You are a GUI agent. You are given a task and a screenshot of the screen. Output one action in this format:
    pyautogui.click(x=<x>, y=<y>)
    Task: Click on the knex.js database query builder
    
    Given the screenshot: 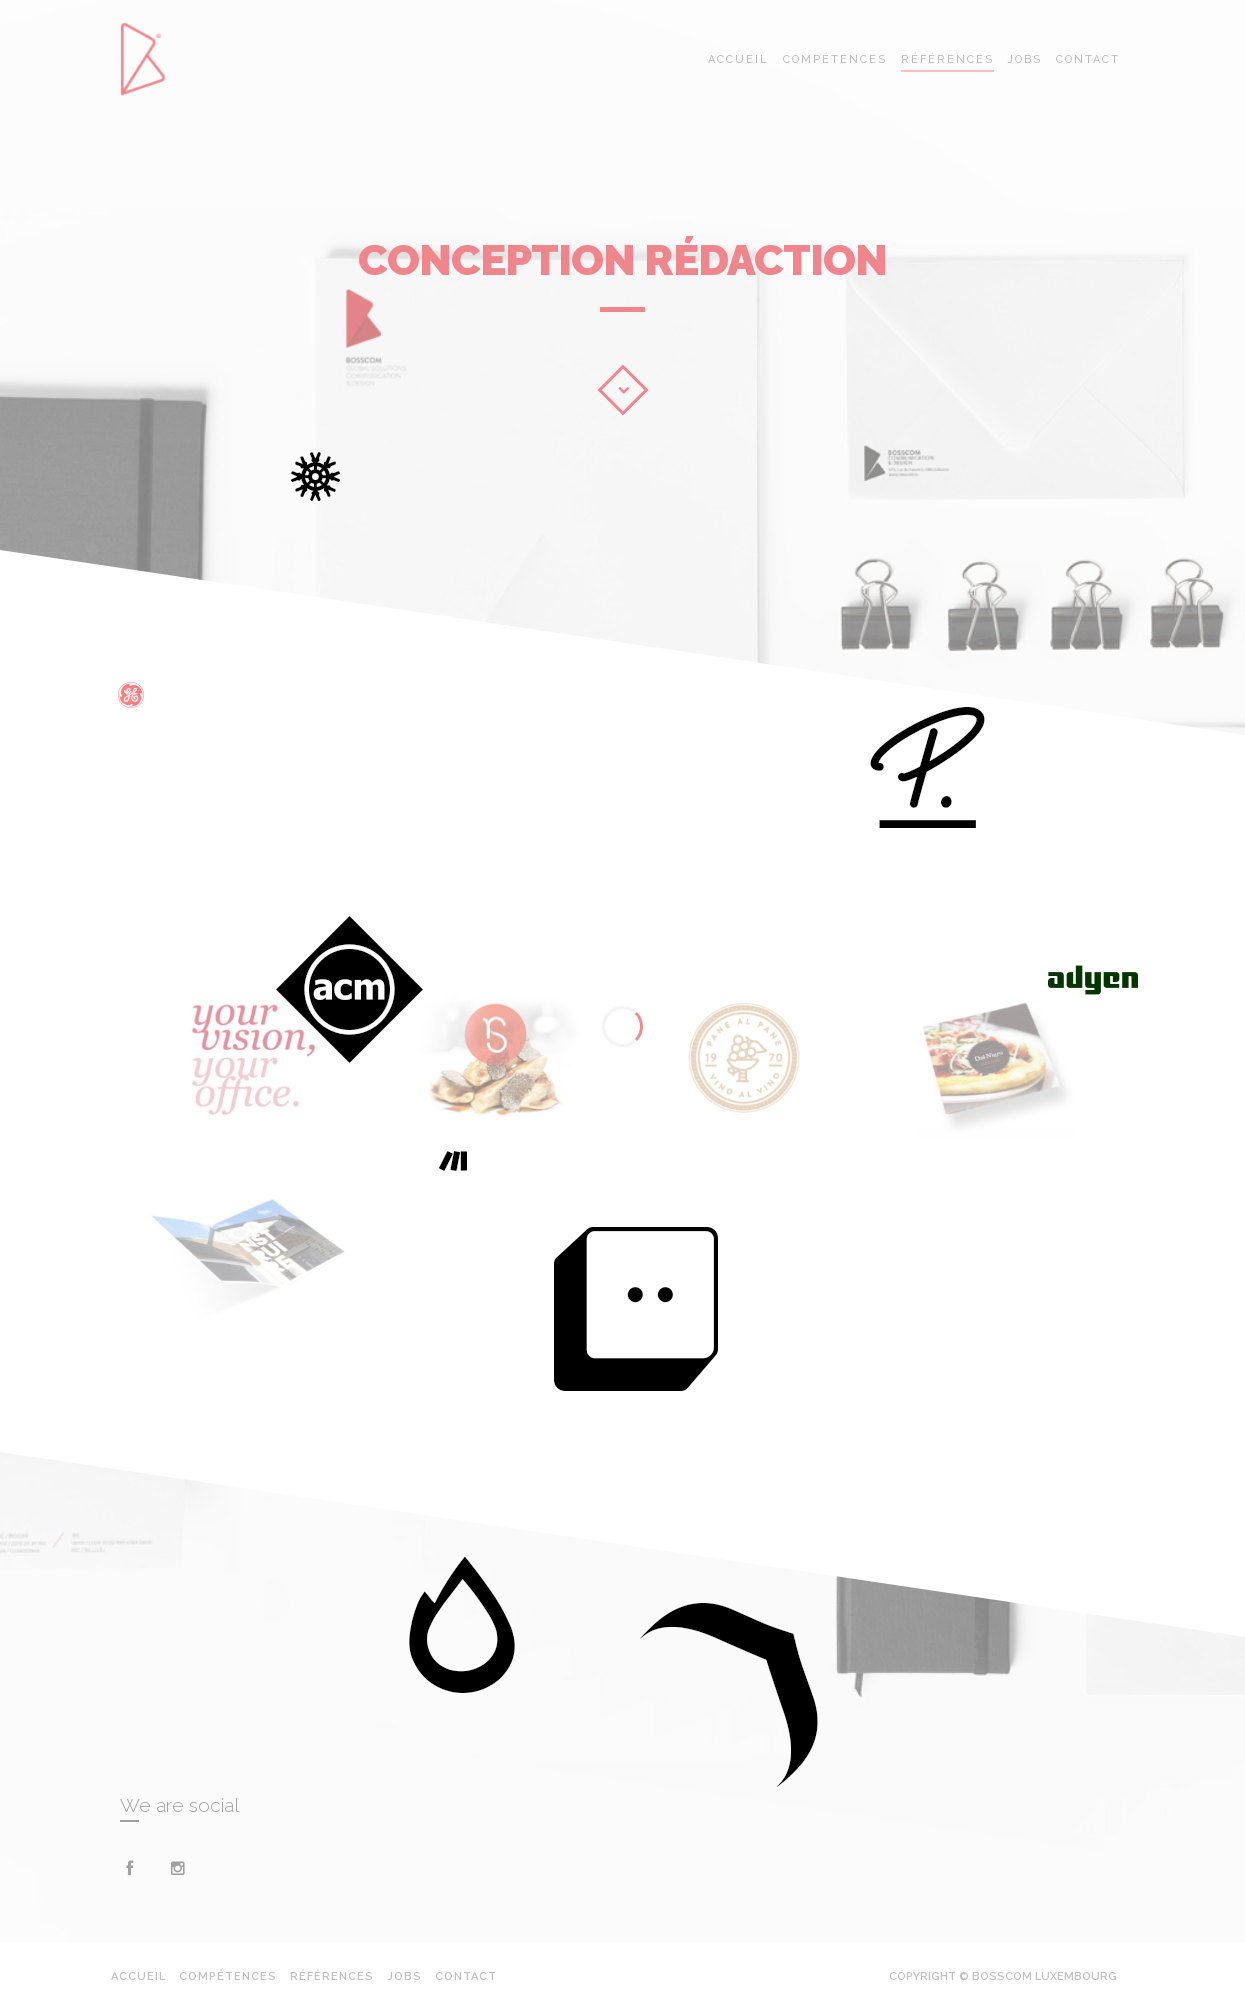 What is the action you would take?
    pyautogui.click(x=315, y=476)
    